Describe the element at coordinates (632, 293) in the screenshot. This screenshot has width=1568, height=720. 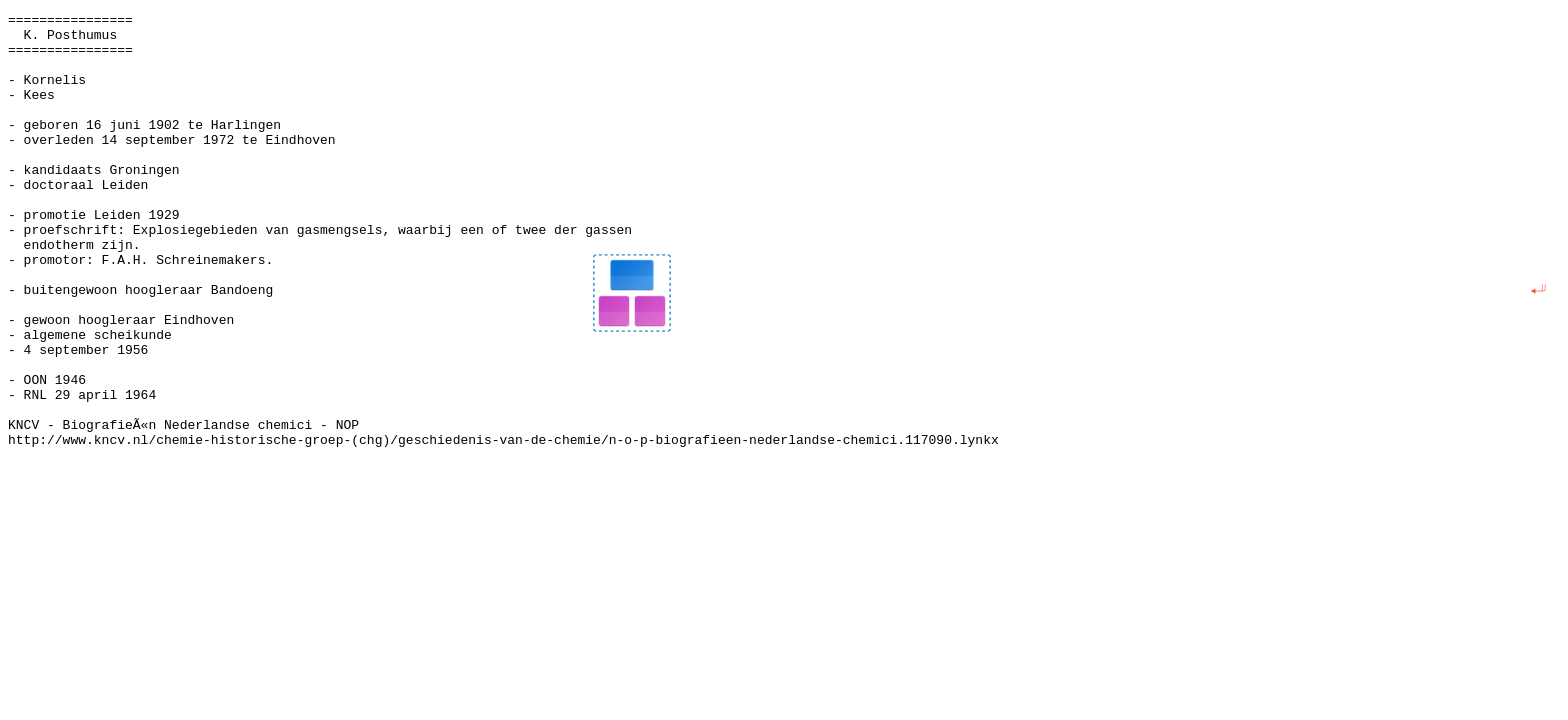
I see `select all items in the current view` at that location.